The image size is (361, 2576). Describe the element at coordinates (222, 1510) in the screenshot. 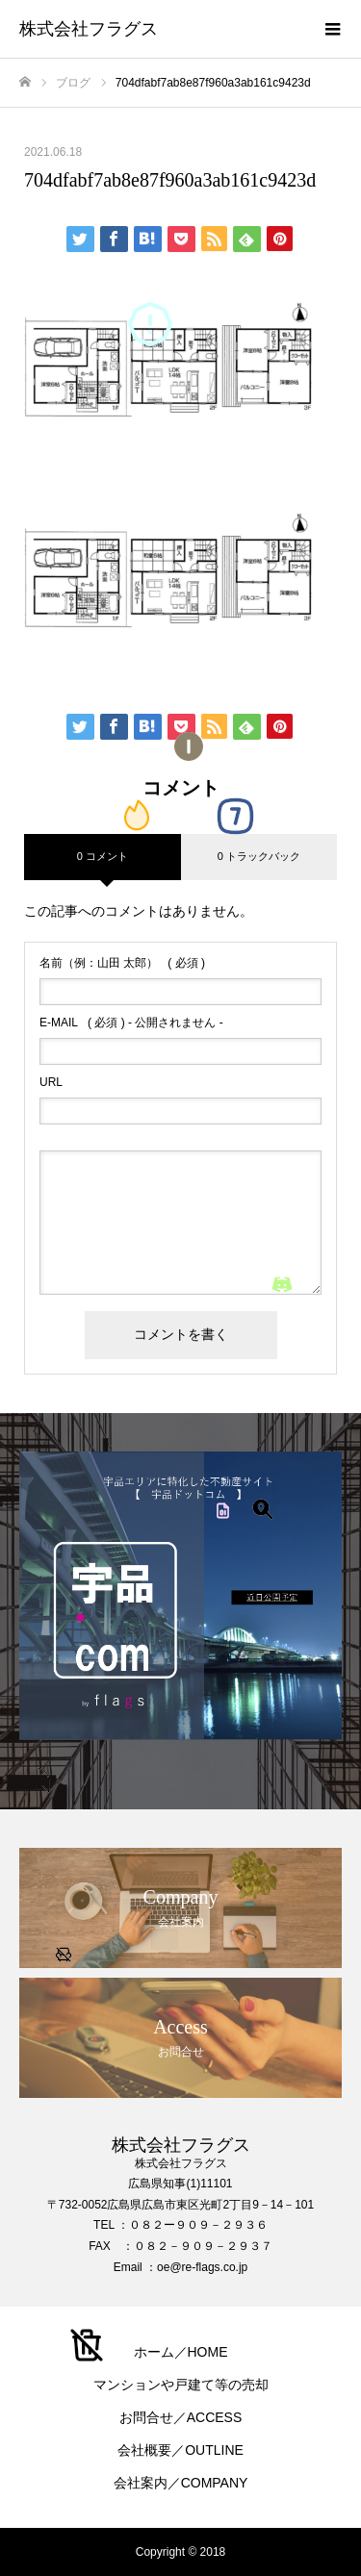

I see `view a file containing numeric data` at that location.